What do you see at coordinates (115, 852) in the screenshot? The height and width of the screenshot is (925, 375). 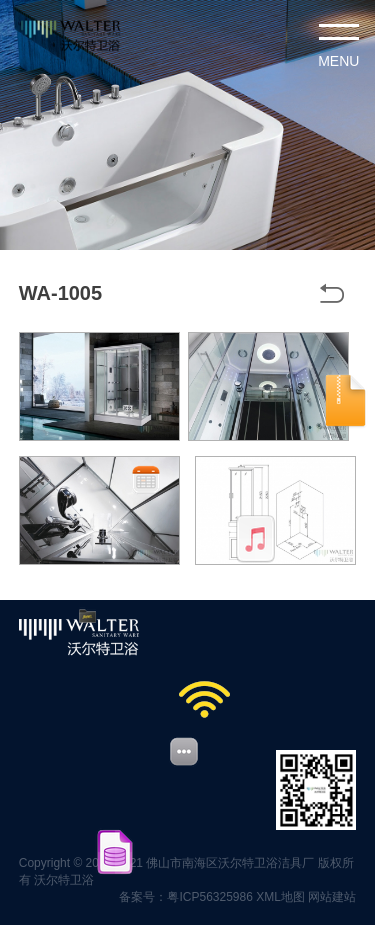 I see `open a database template file` at bounding box center [115, 852].